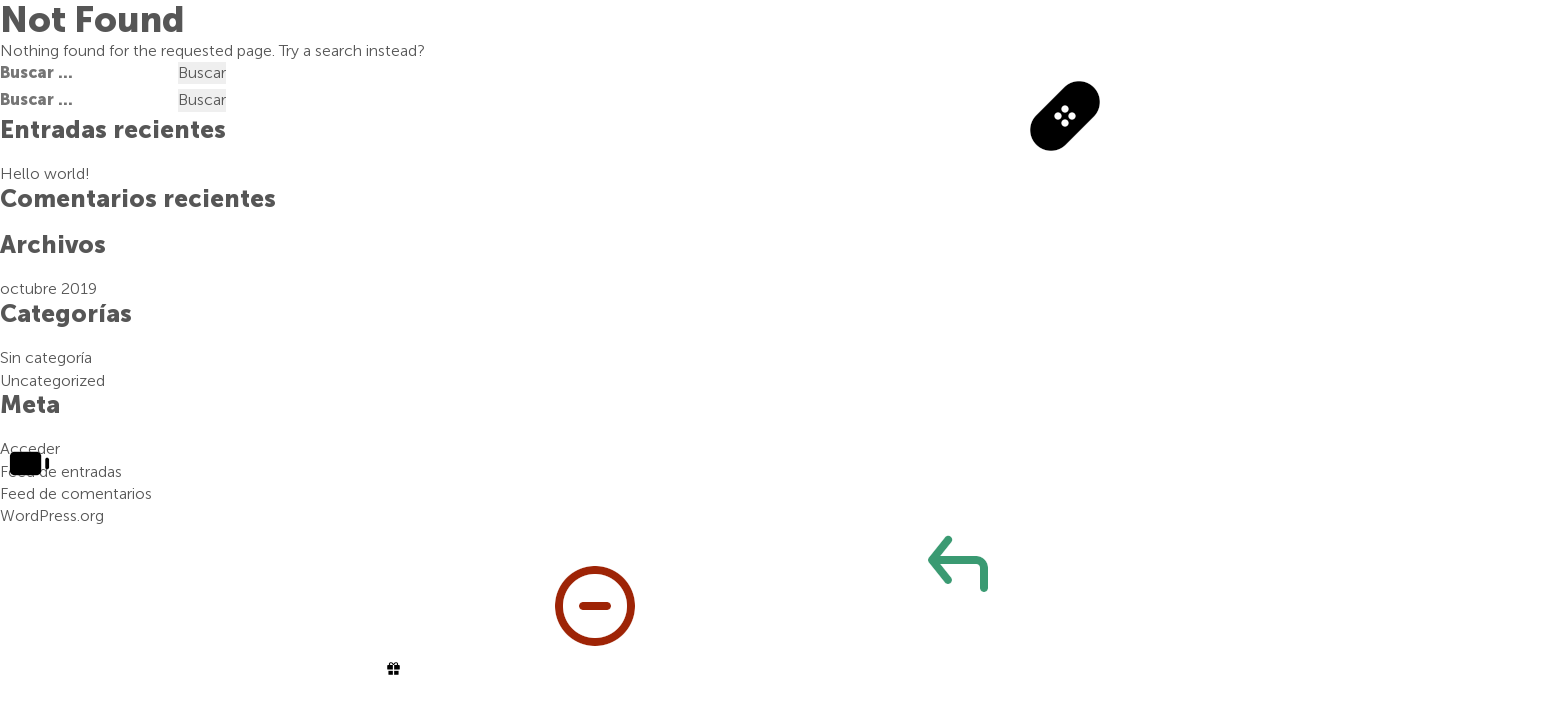 This screenshot has width=1568, height=720. What do you see at coordinates (393, 668) in the screenshot?
I see `access gifts or rewards` at bounding box center [393, 668].